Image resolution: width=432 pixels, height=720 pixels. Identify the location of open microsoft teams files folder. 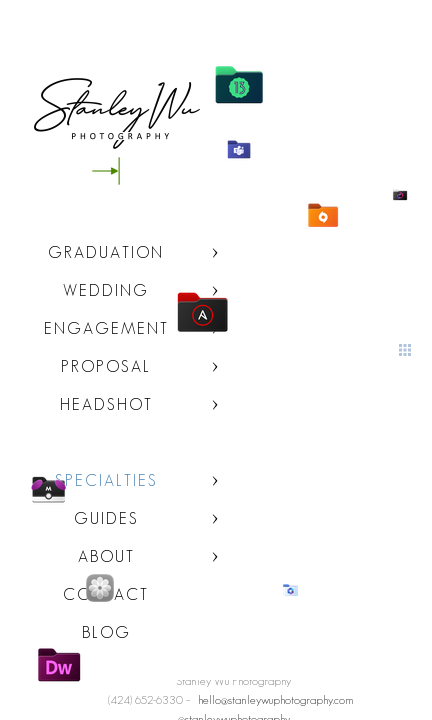
(239, 150).